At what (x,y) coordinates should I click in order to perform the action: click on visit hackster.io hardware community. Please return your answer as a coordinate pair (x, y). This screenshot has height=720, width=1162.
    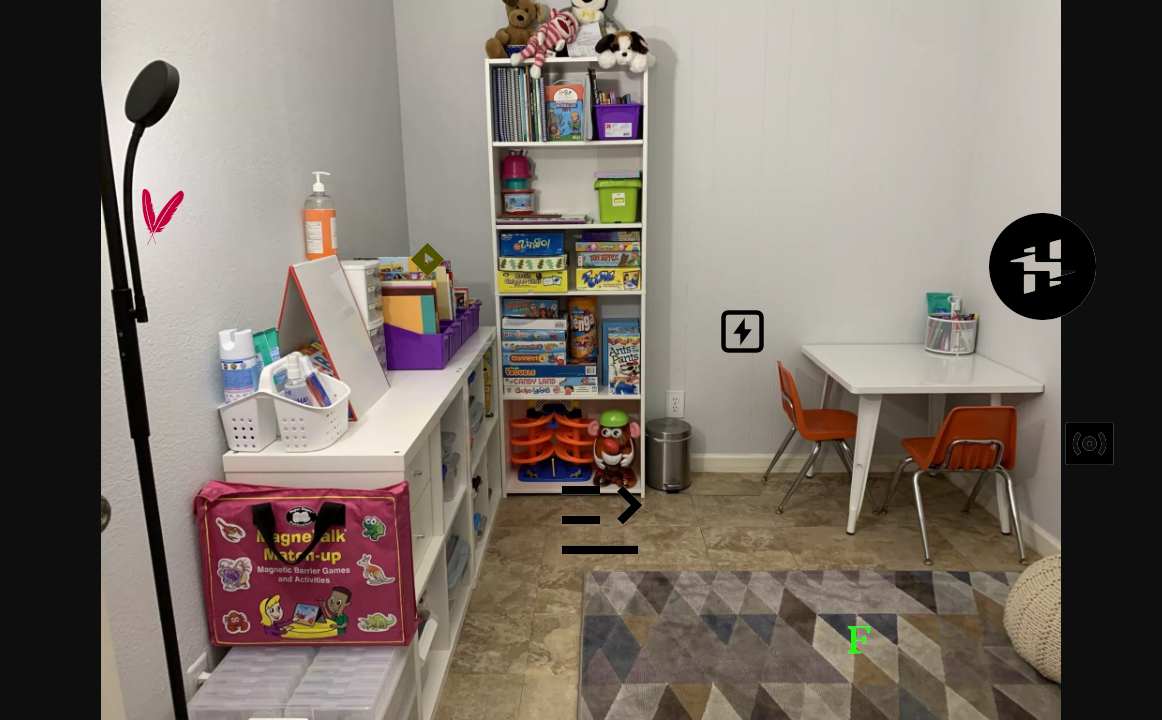
    Looking at the image, I should click on (1042, 266).